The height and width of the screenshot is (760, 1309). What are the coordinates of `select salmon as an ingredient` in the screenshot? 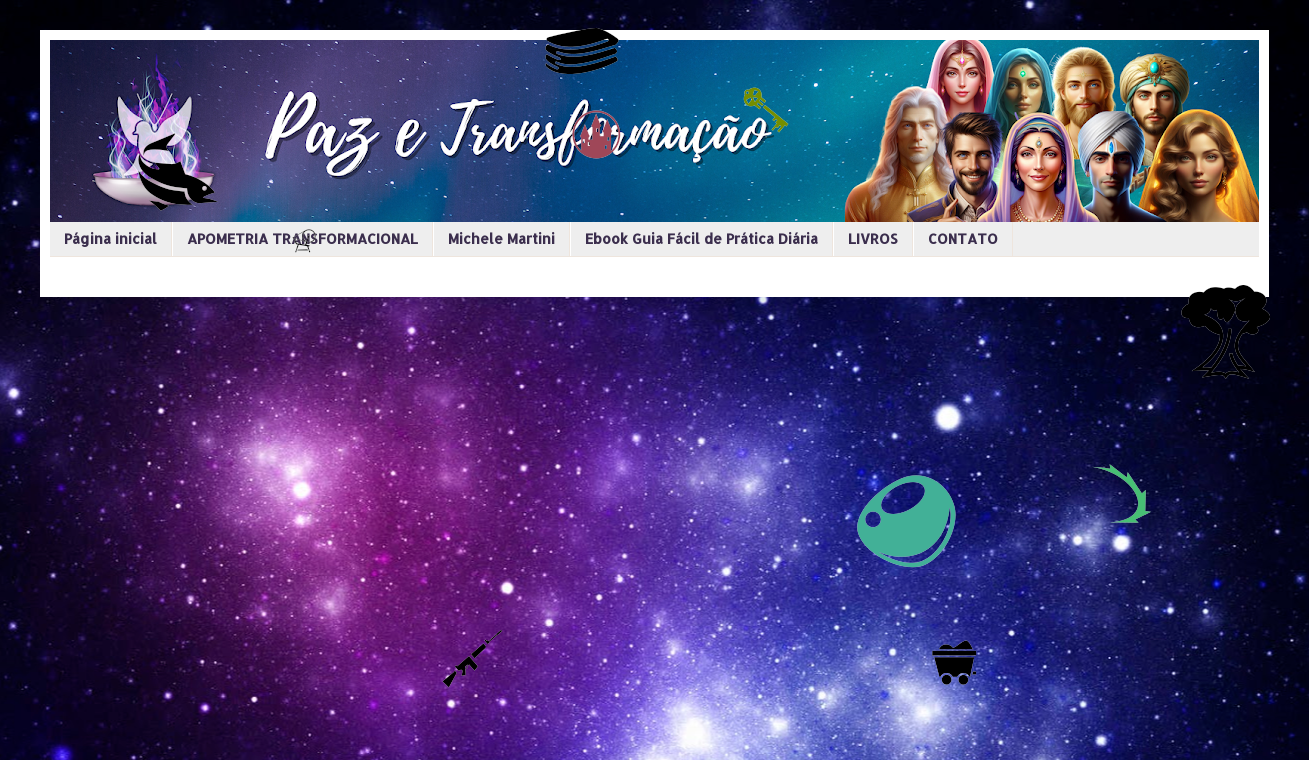 It's located at (178, 172).